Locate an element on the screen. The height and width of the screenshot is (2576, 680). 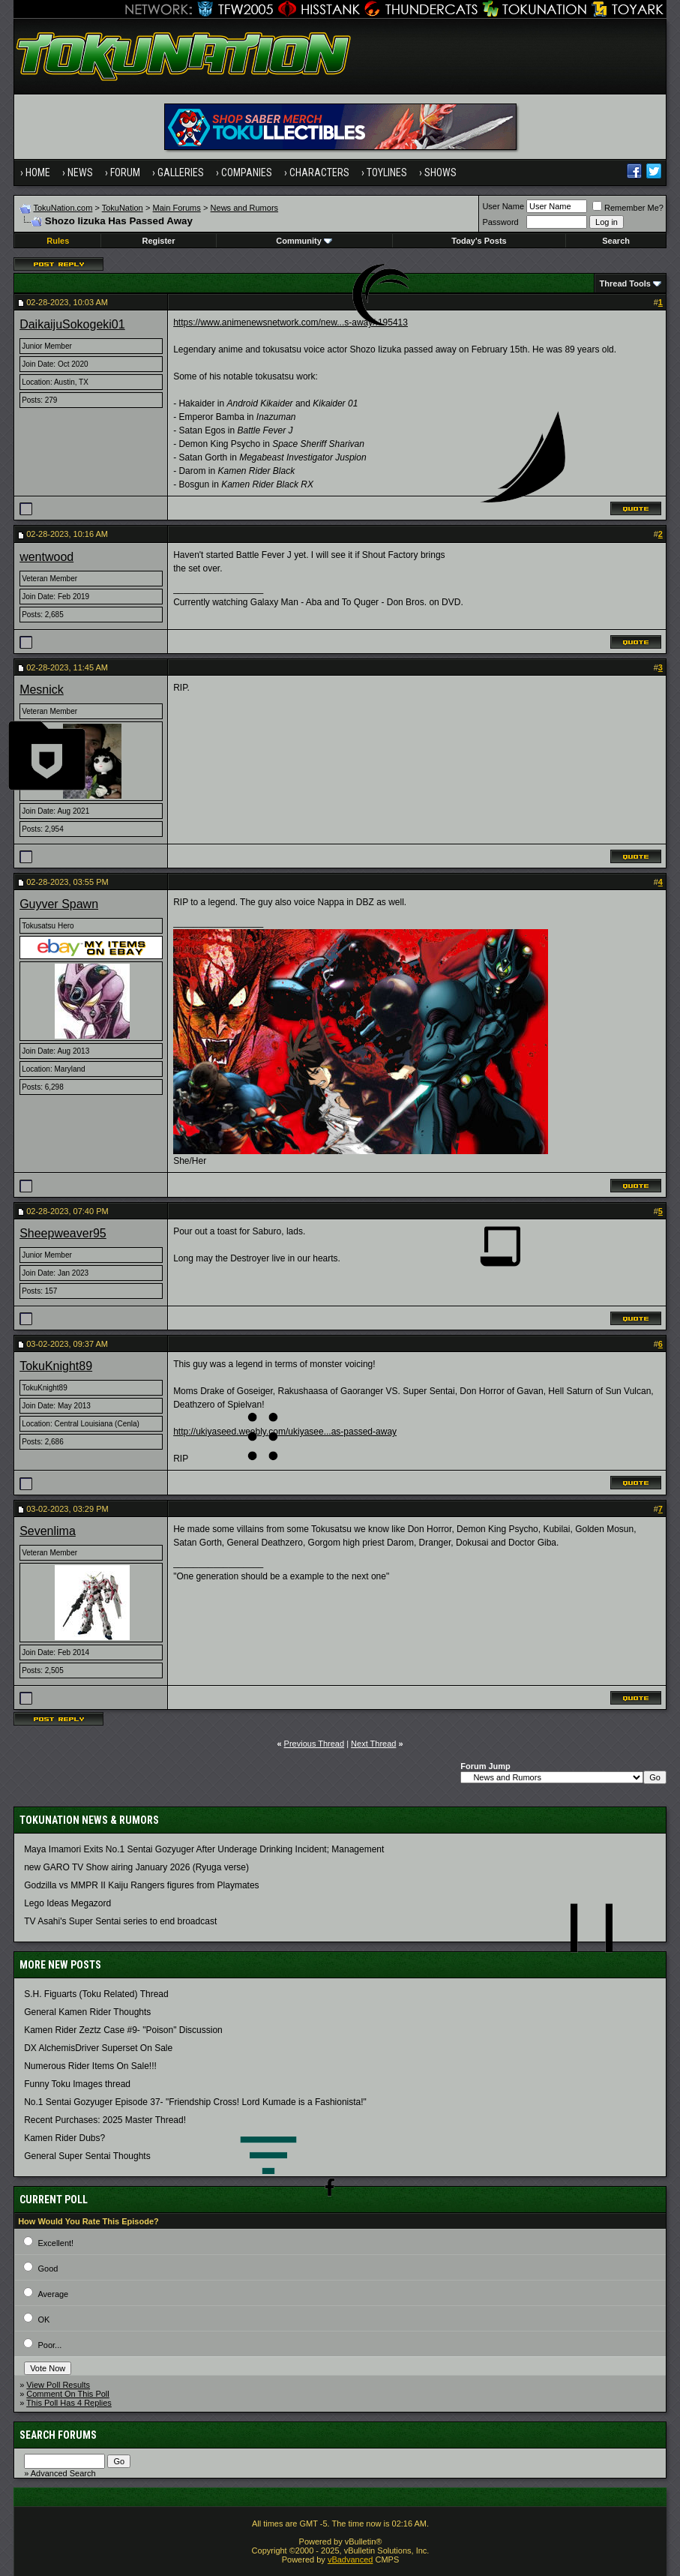
filter or sort list items is located at coordinates (268, 2155).